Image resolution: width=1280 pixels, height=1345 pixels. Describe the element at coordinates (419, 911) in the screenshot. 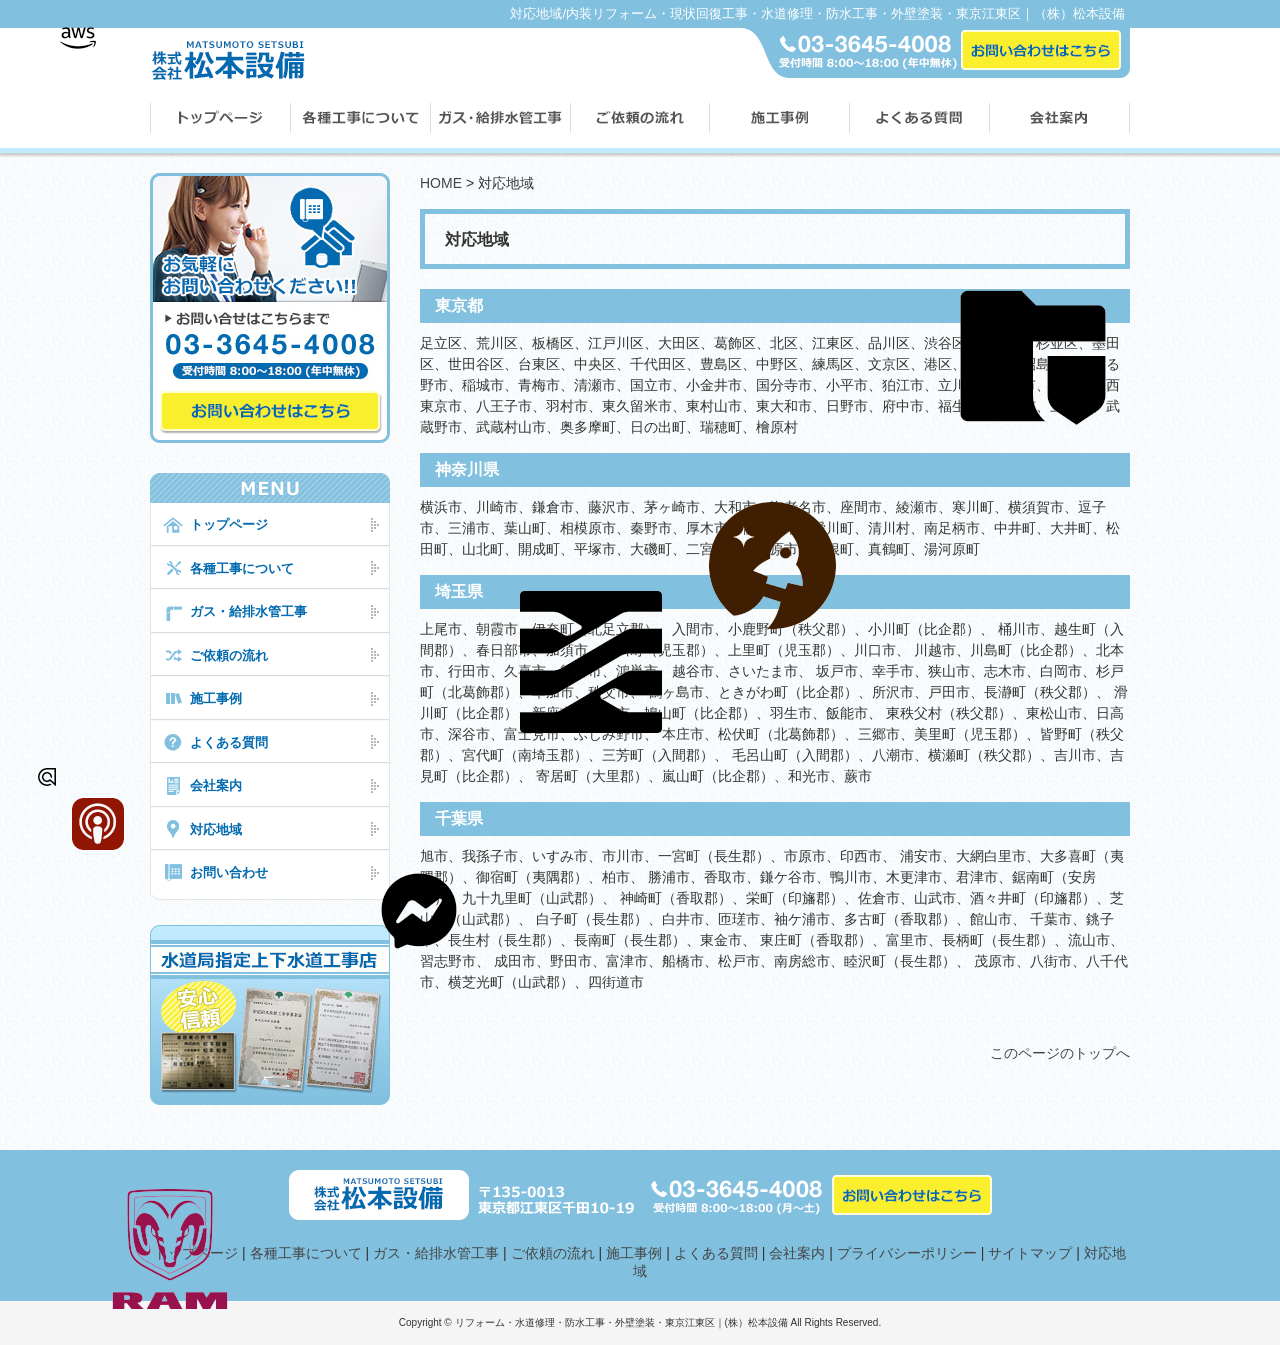

I see `open facebook messenger` at that location.